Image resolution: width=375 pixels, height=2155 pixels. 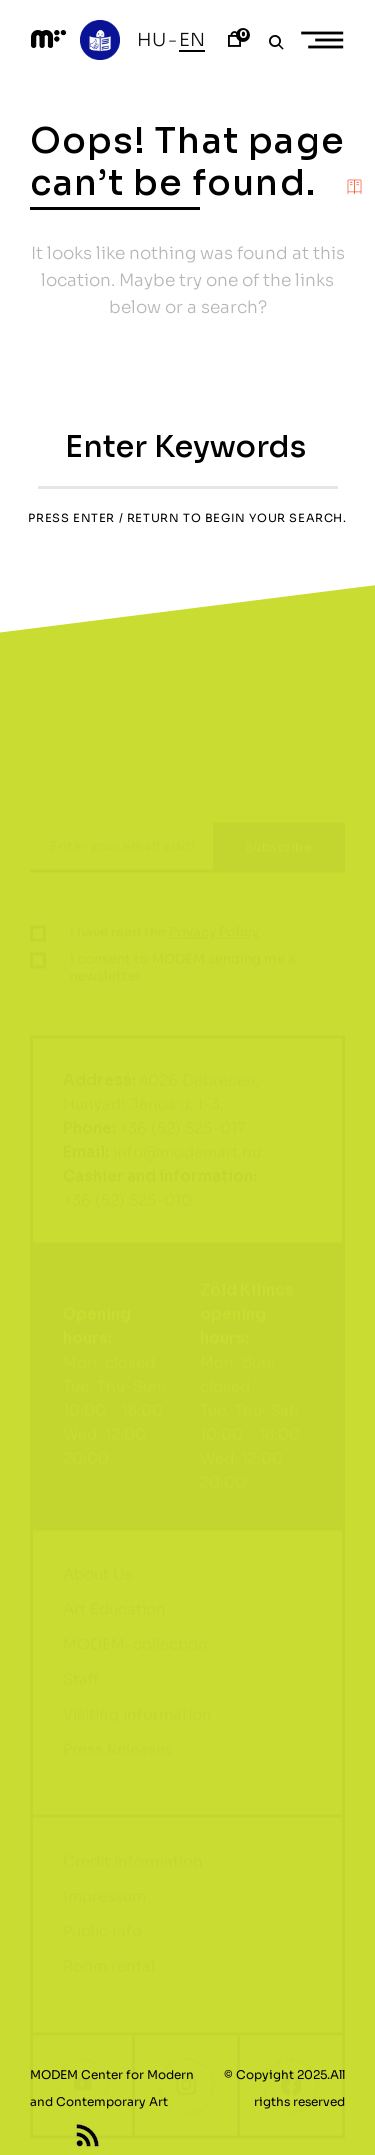 What do you see at coordinates (88, 2135) in the screenshot?
I see `subscribe to RSS feed` at bounding box center [88, 2135].